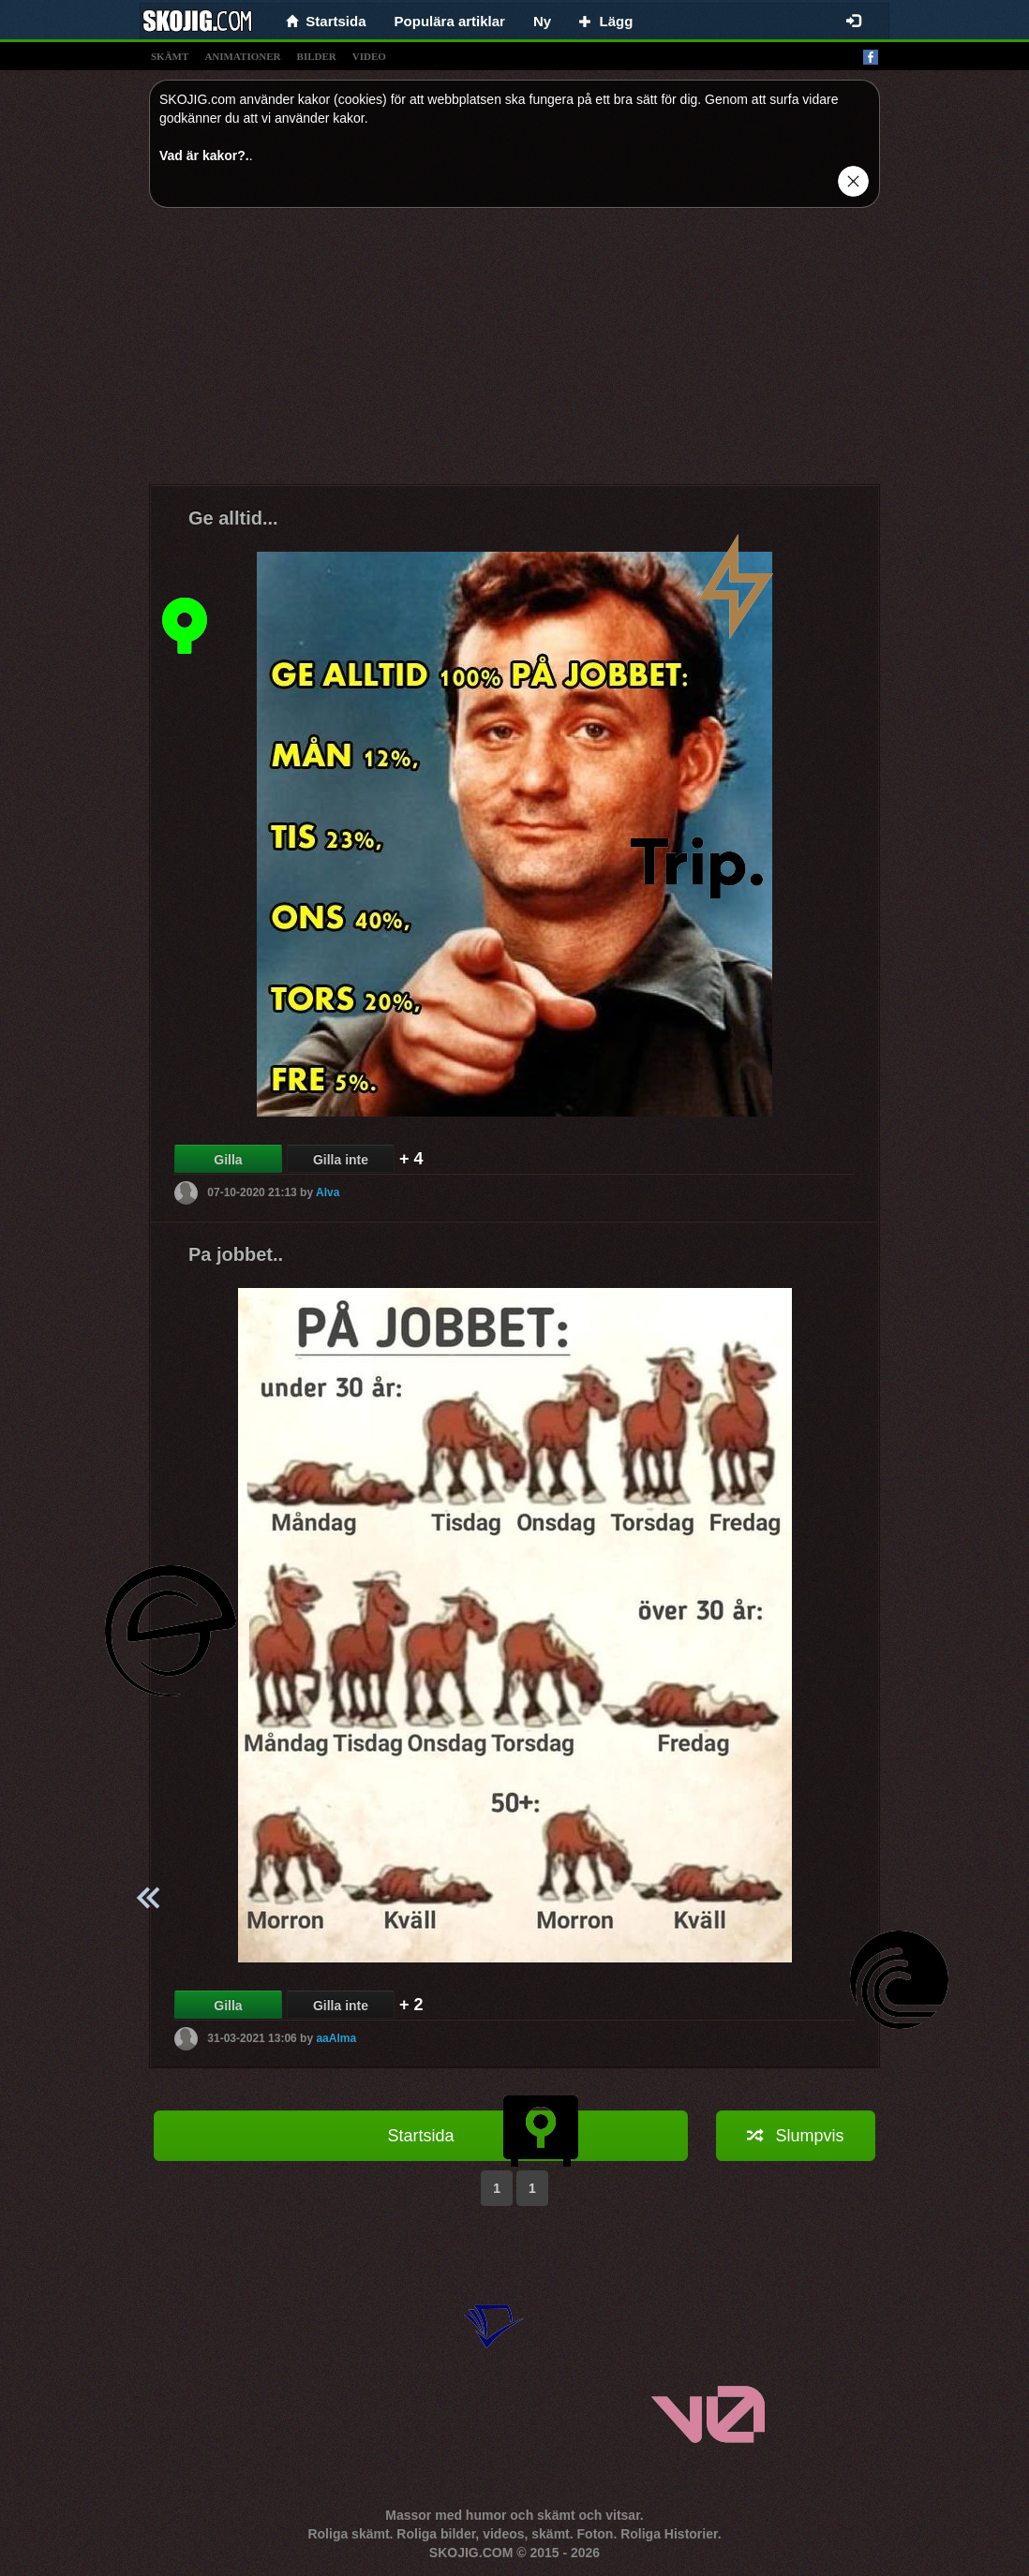 This screenshot has width=1029, height=2576. I want to click on go back to the previous section, so click(149, 1898).